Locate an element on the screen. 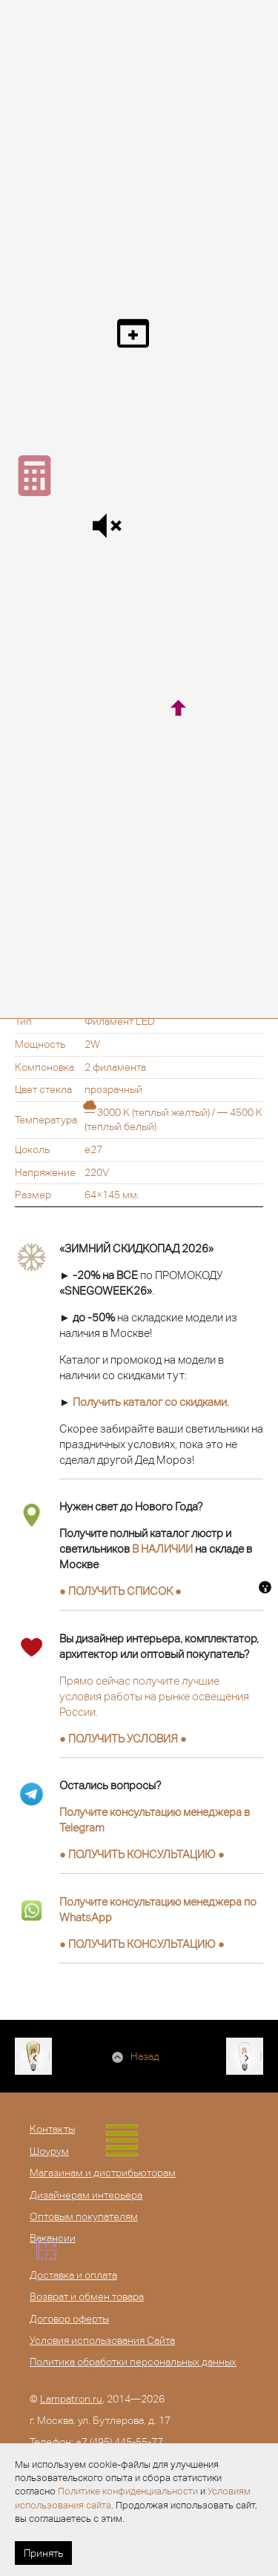 The image size is (278, 2576). open a new window is located at coordinates (133, 333).